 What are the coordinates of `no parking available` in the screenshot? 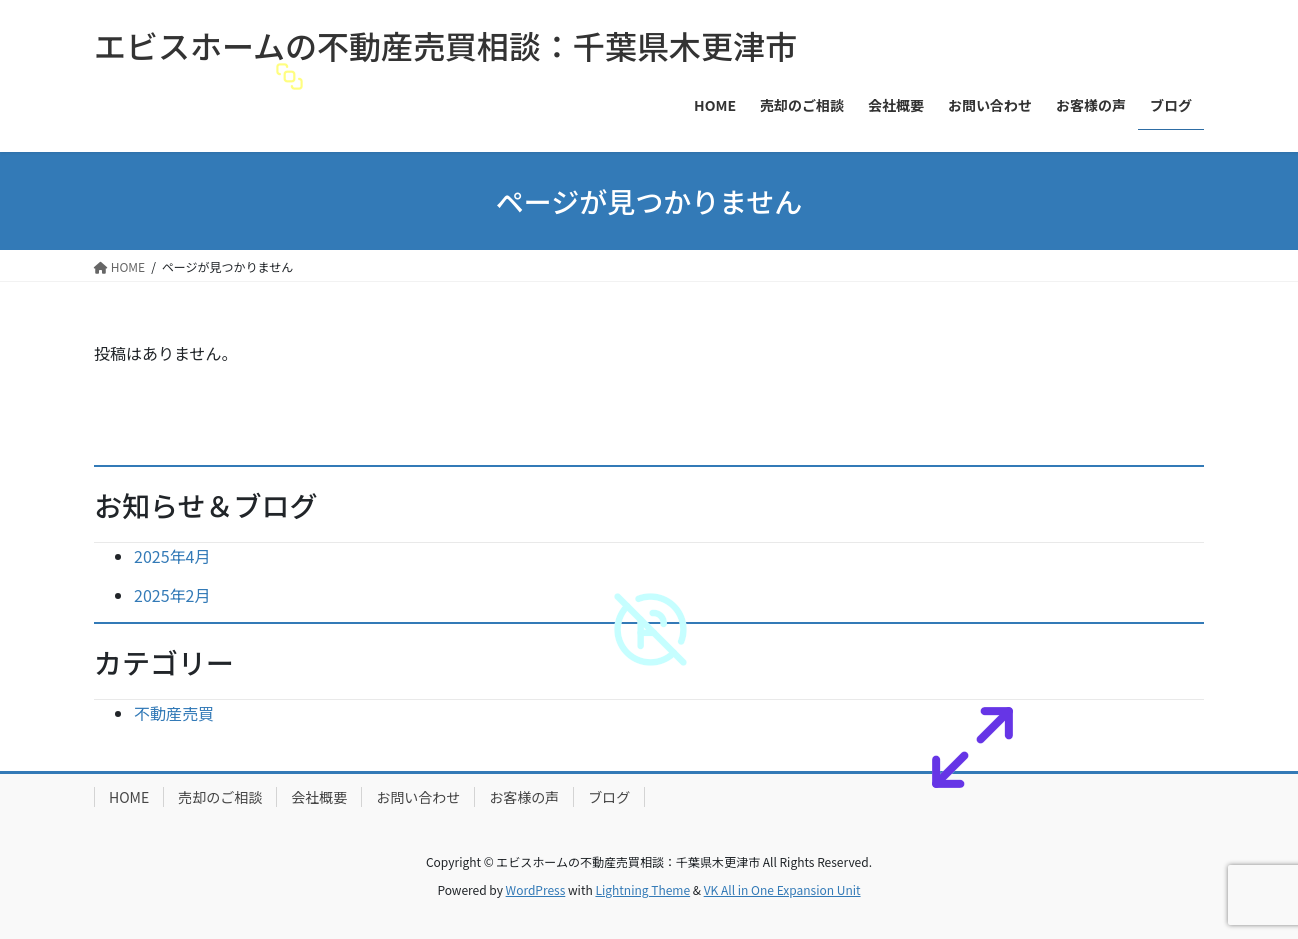 It's located at (650, 629).